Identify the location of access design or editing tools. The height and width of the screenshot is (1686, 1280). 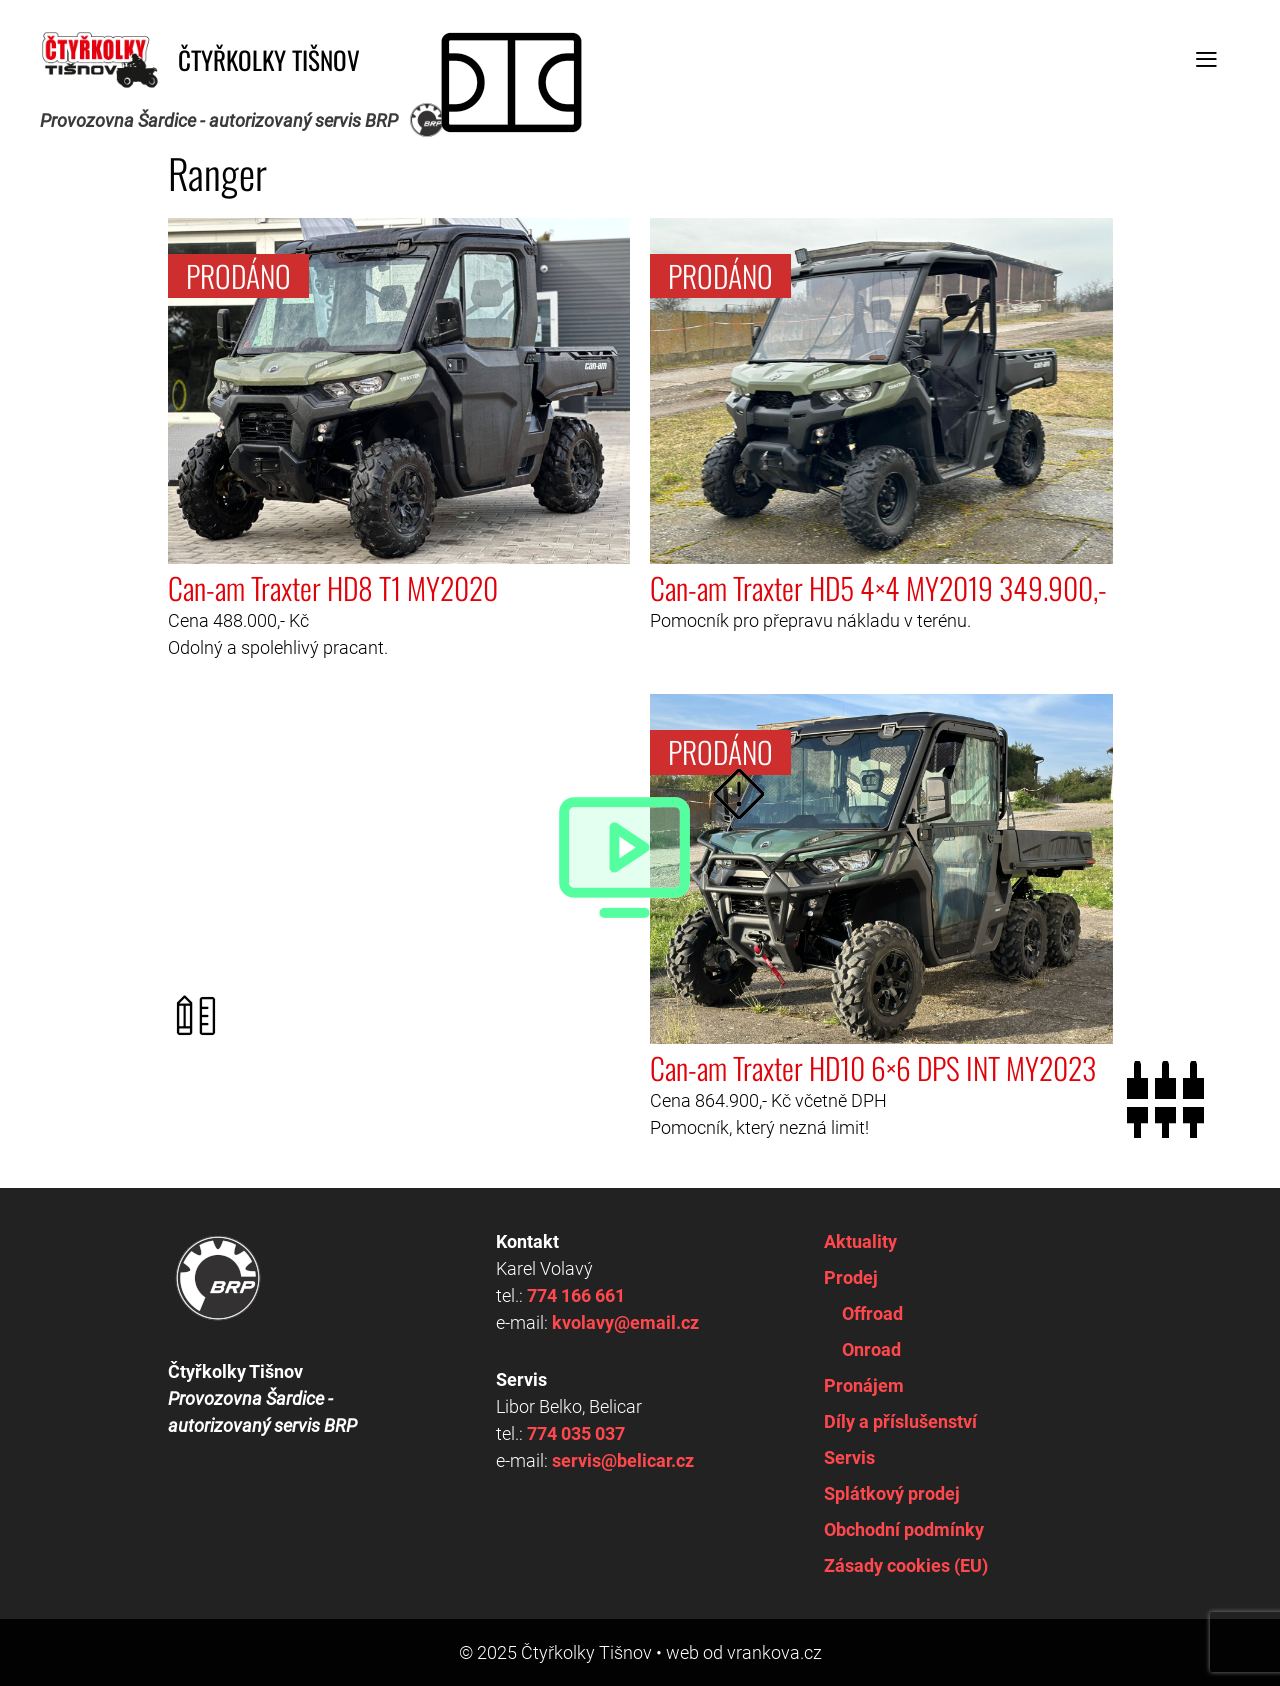
(196, 1016).